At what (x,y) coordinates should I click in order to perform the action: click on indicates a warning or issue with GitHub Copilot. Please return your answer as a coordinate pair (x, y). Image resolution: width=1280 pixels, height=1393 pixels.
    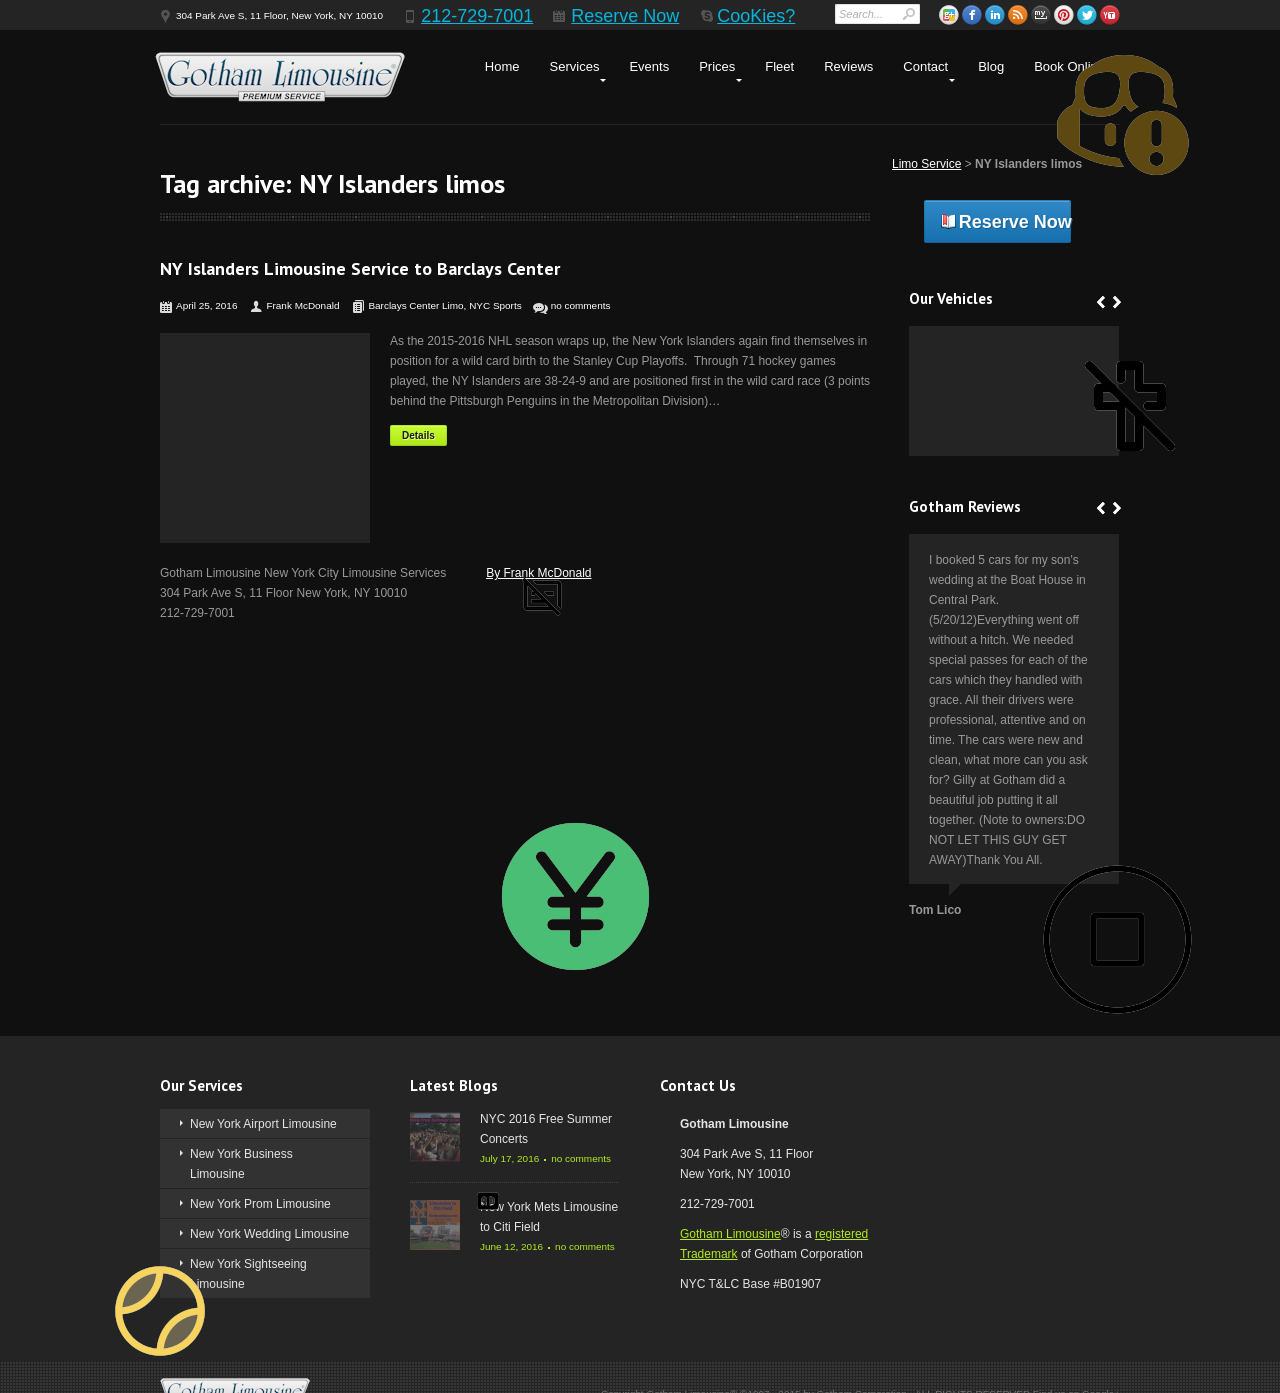
    Looking at the image, I should click on (1123, 115).